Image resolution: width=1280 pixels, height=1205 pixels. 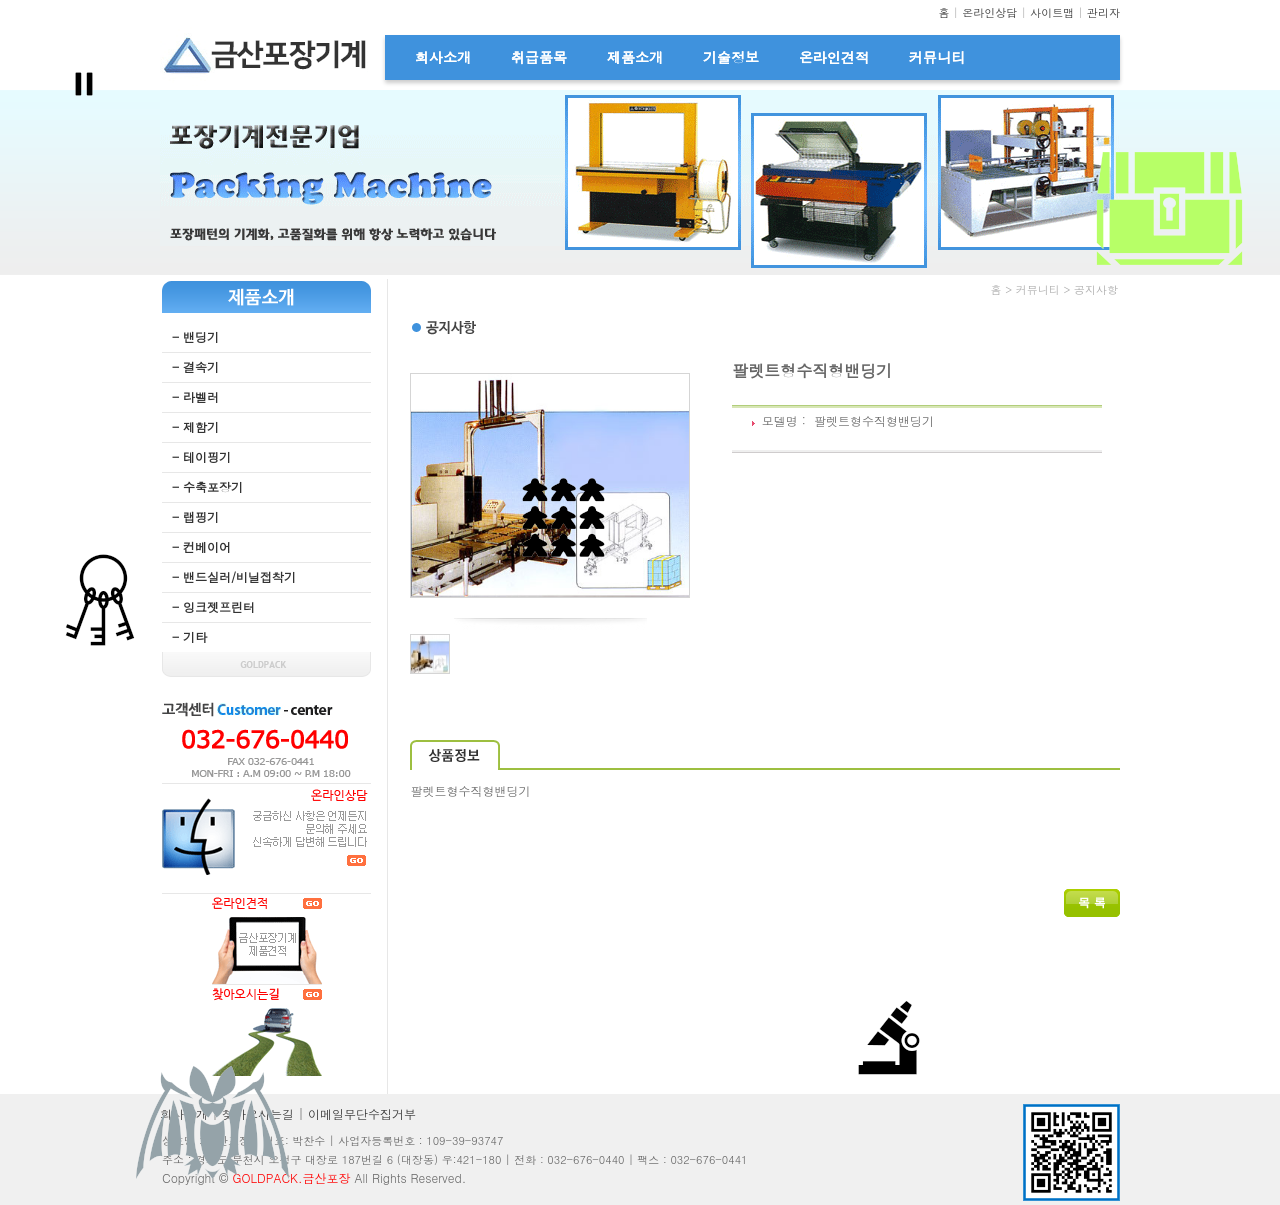 What do you see at coordinates (212, 1122) in the screenshot?
I see `bat creature icon for halloween or horror-themed game` at bounding box center [212, 1122].